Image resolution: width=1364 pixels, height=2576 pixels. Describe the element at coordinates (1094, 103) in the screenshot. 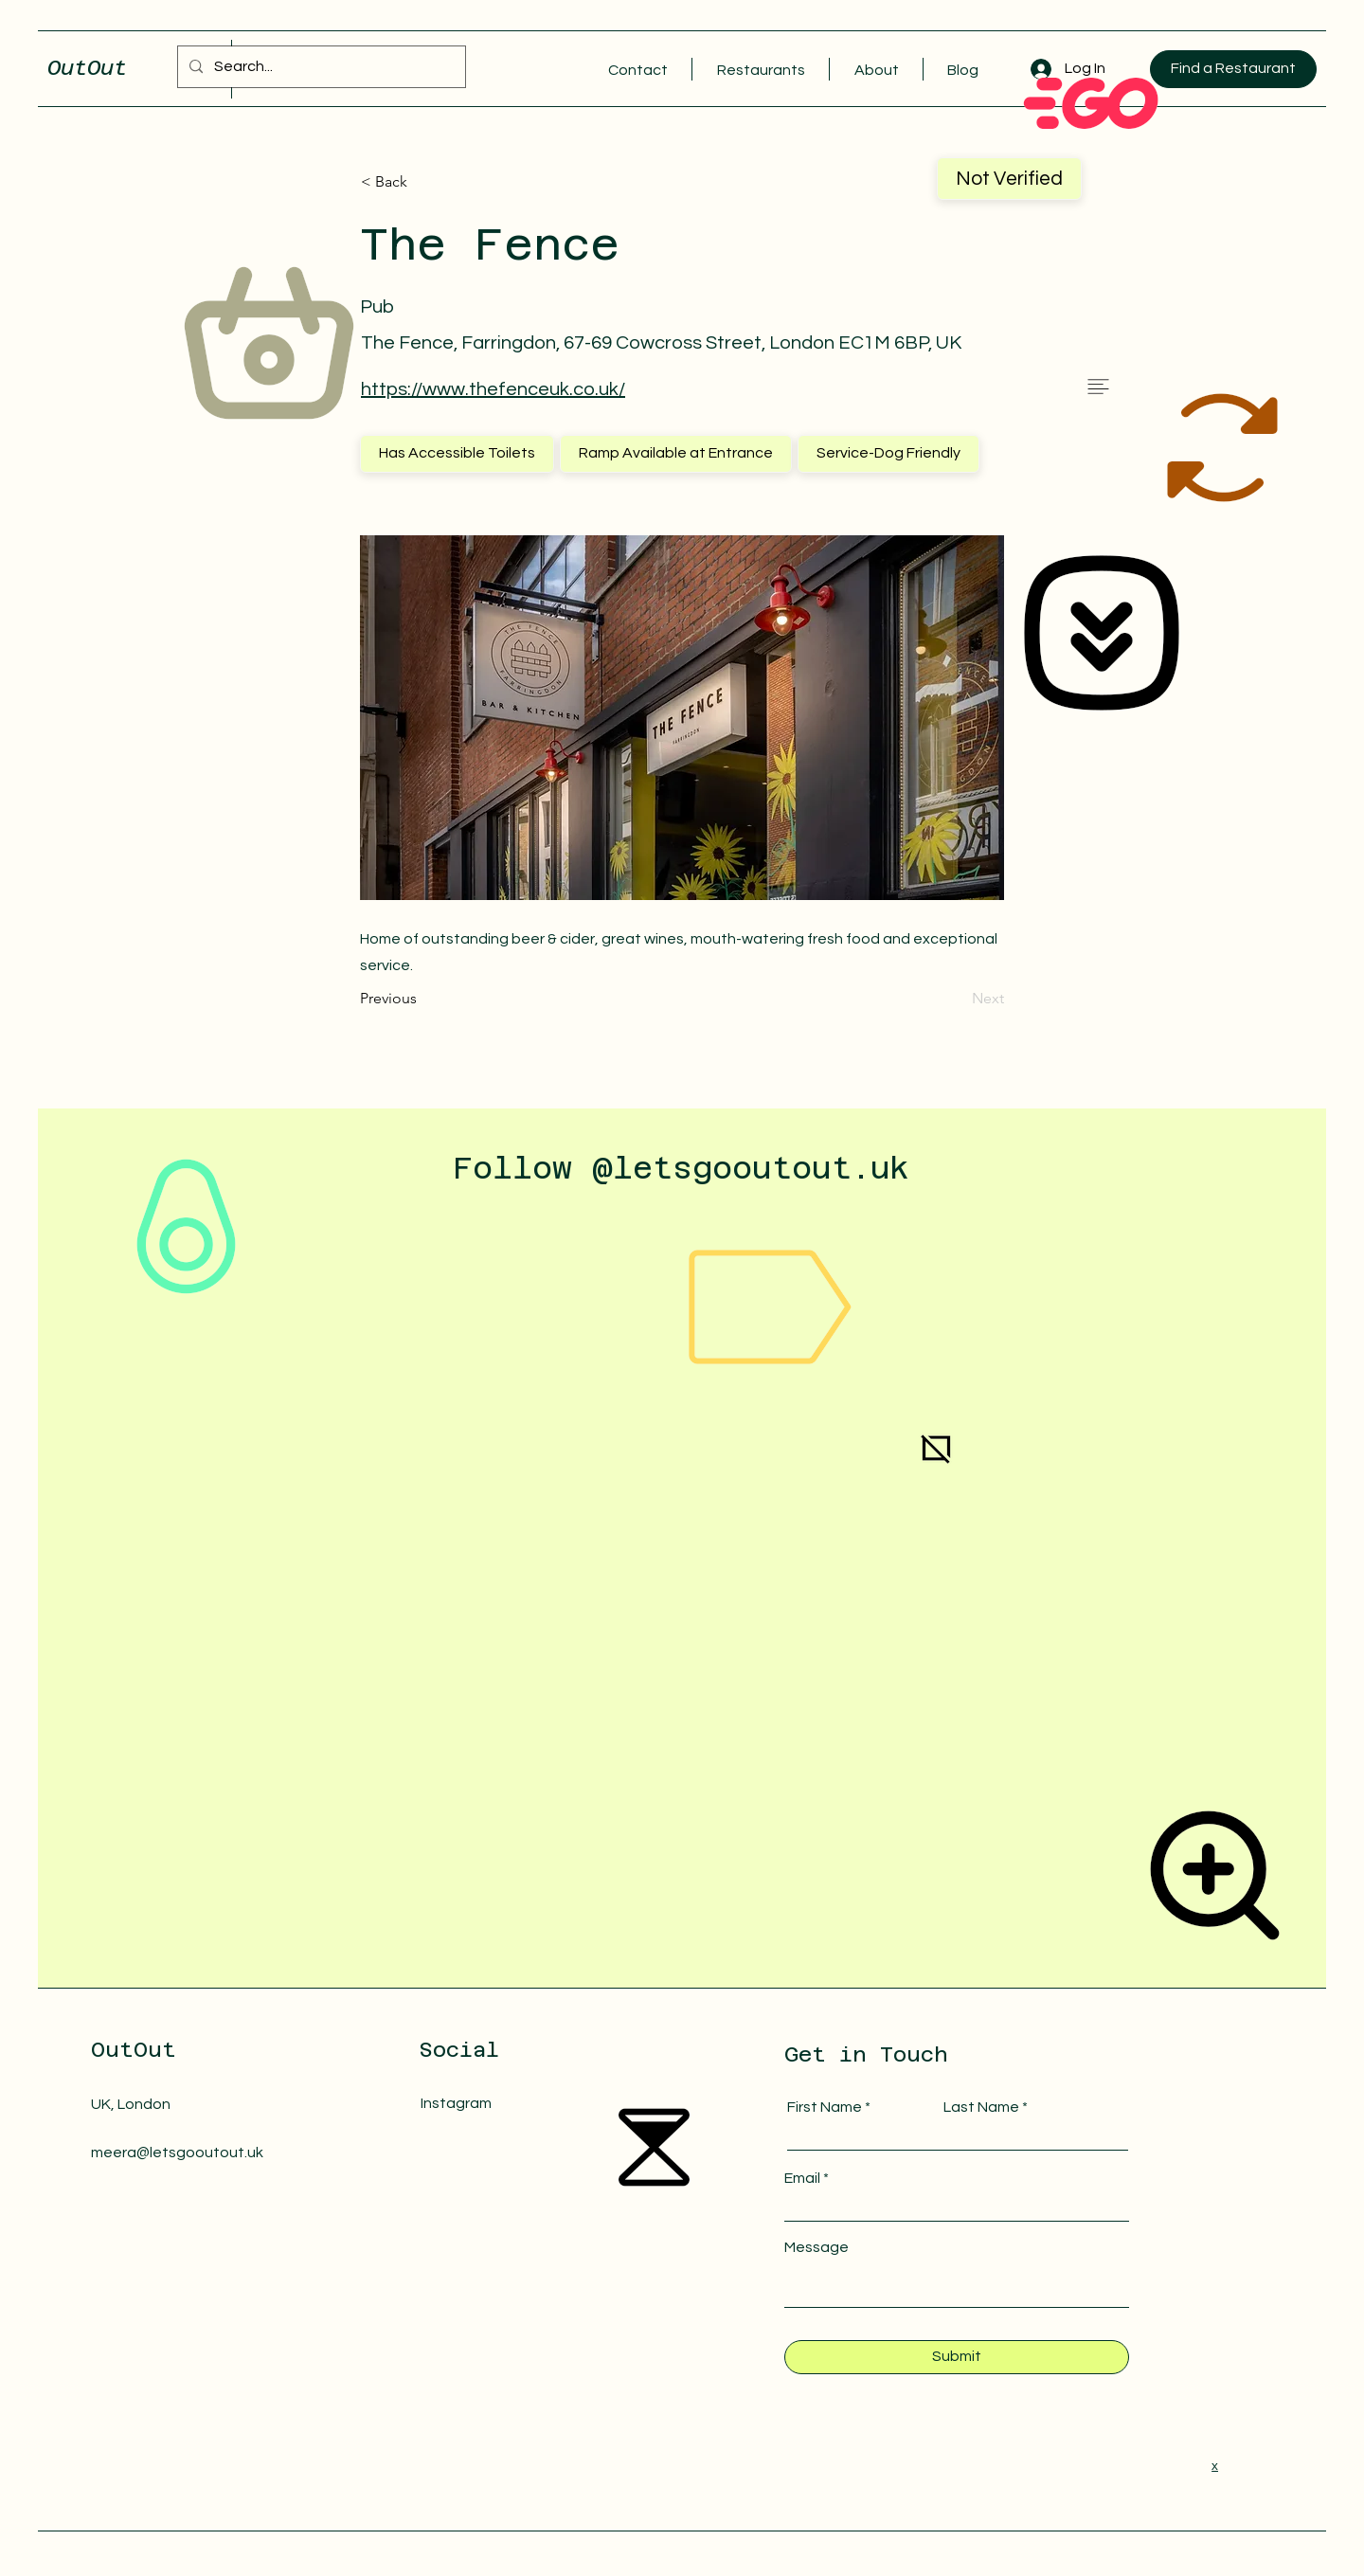

I see `go programming language logo` at that location.